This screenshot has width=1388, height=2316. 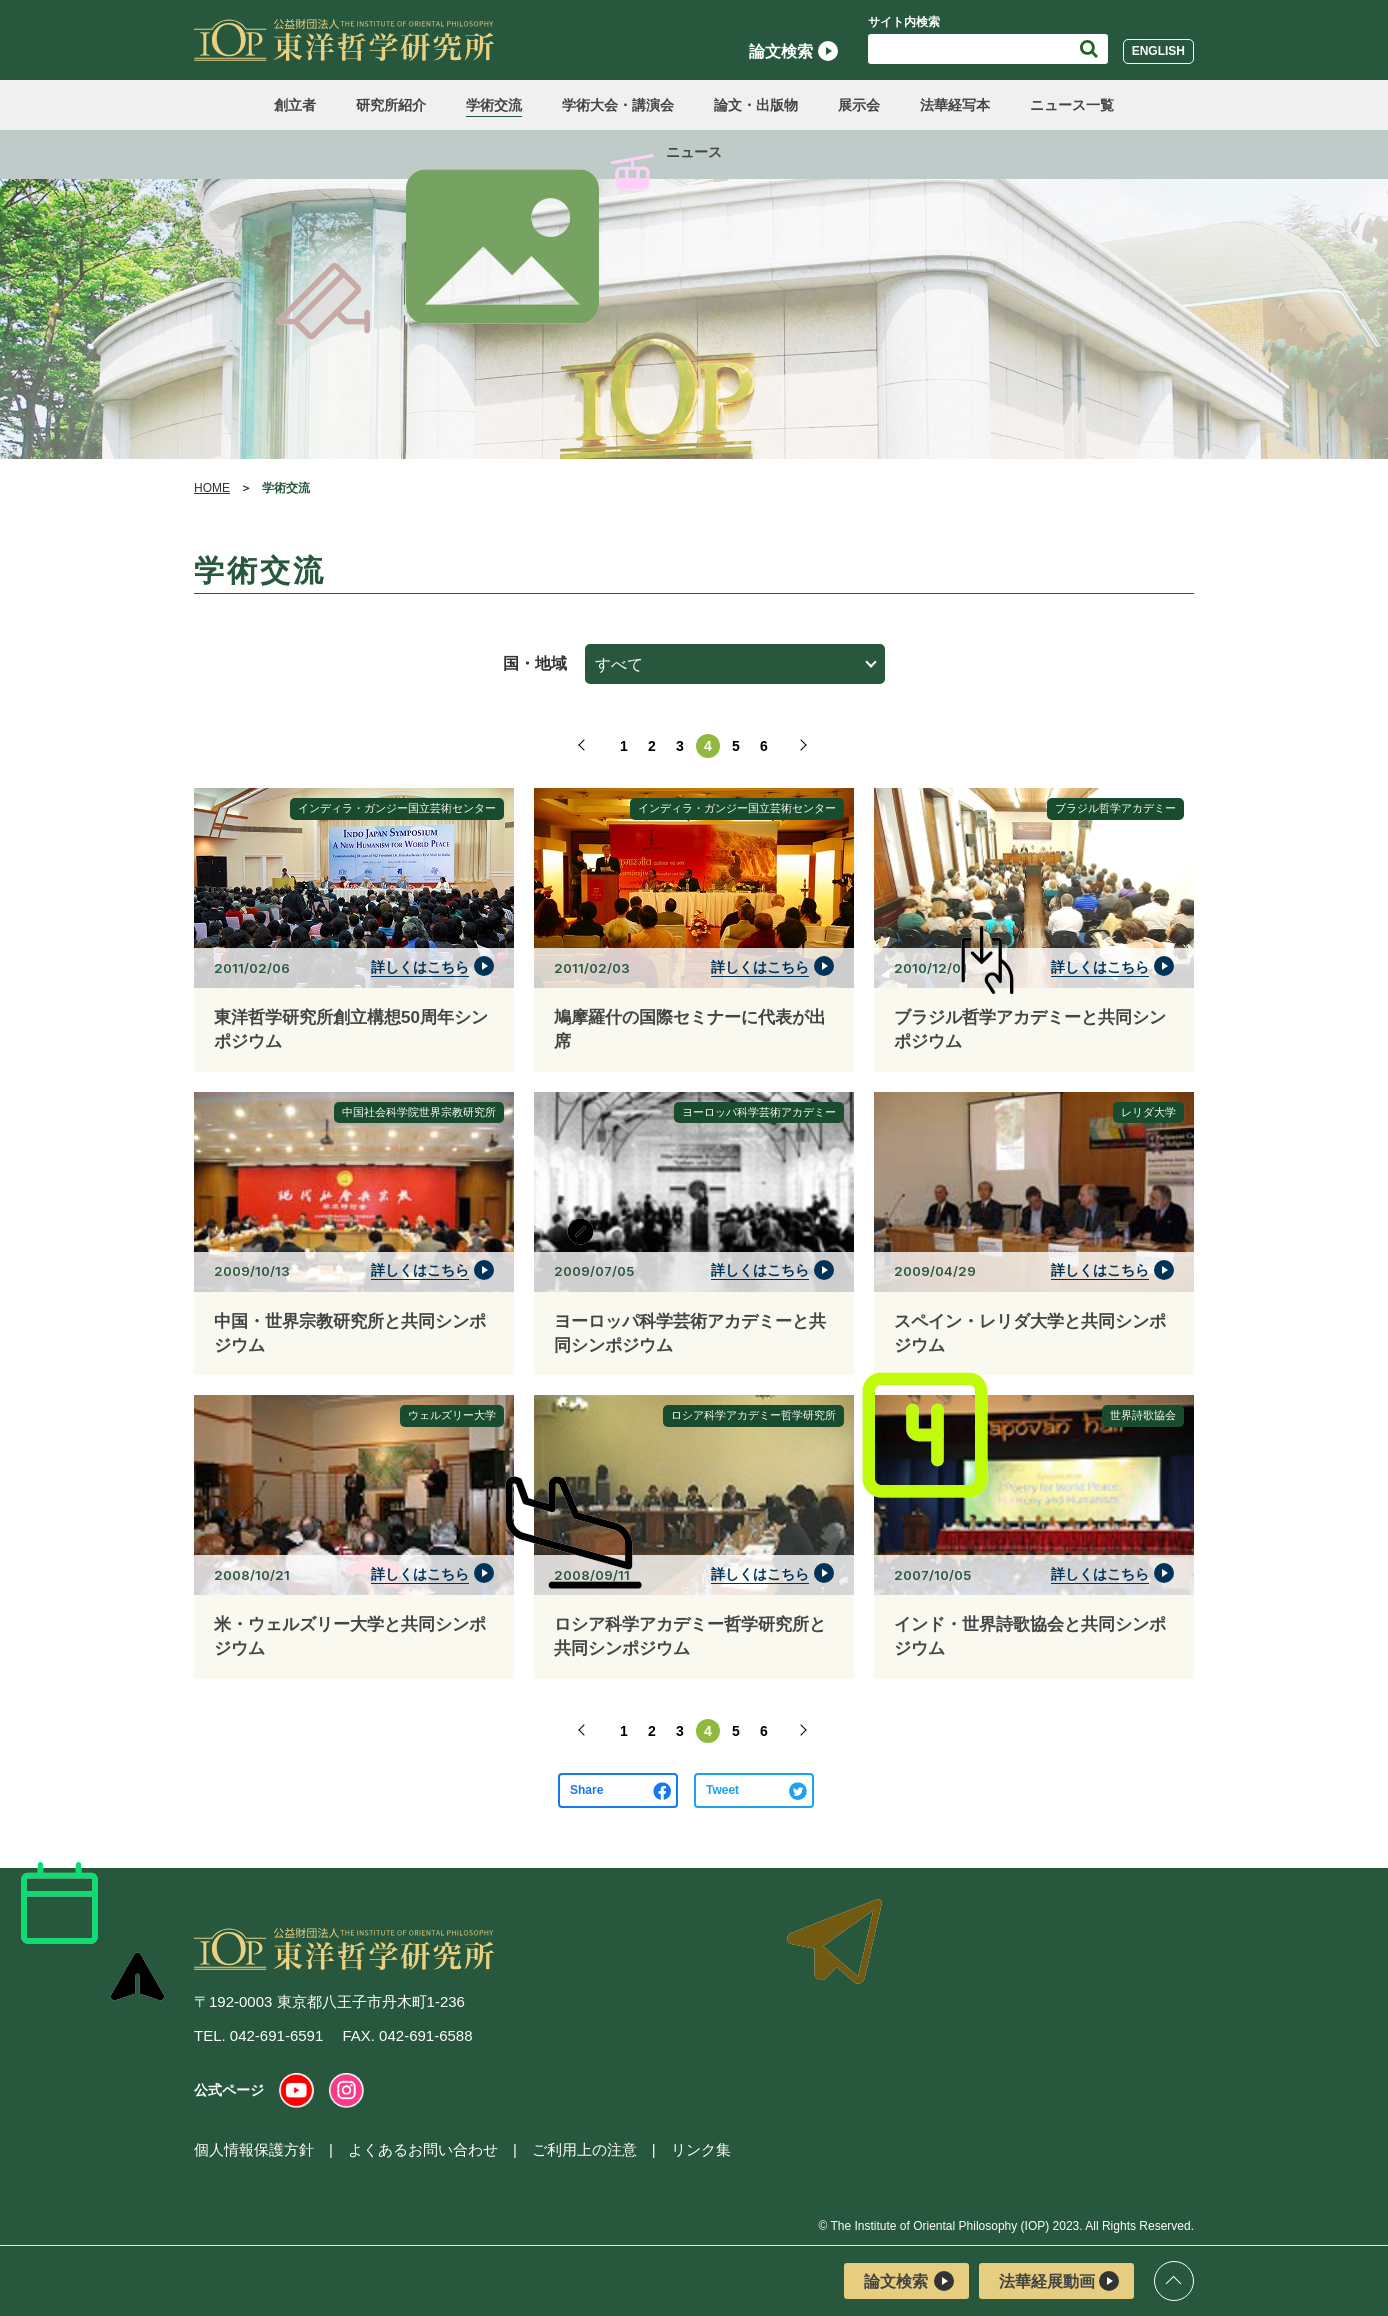 What do you see at coordinates (632, 172) in the screenshot?
I see `access cable car or gondola transit options` at bounding box center [632, 172].